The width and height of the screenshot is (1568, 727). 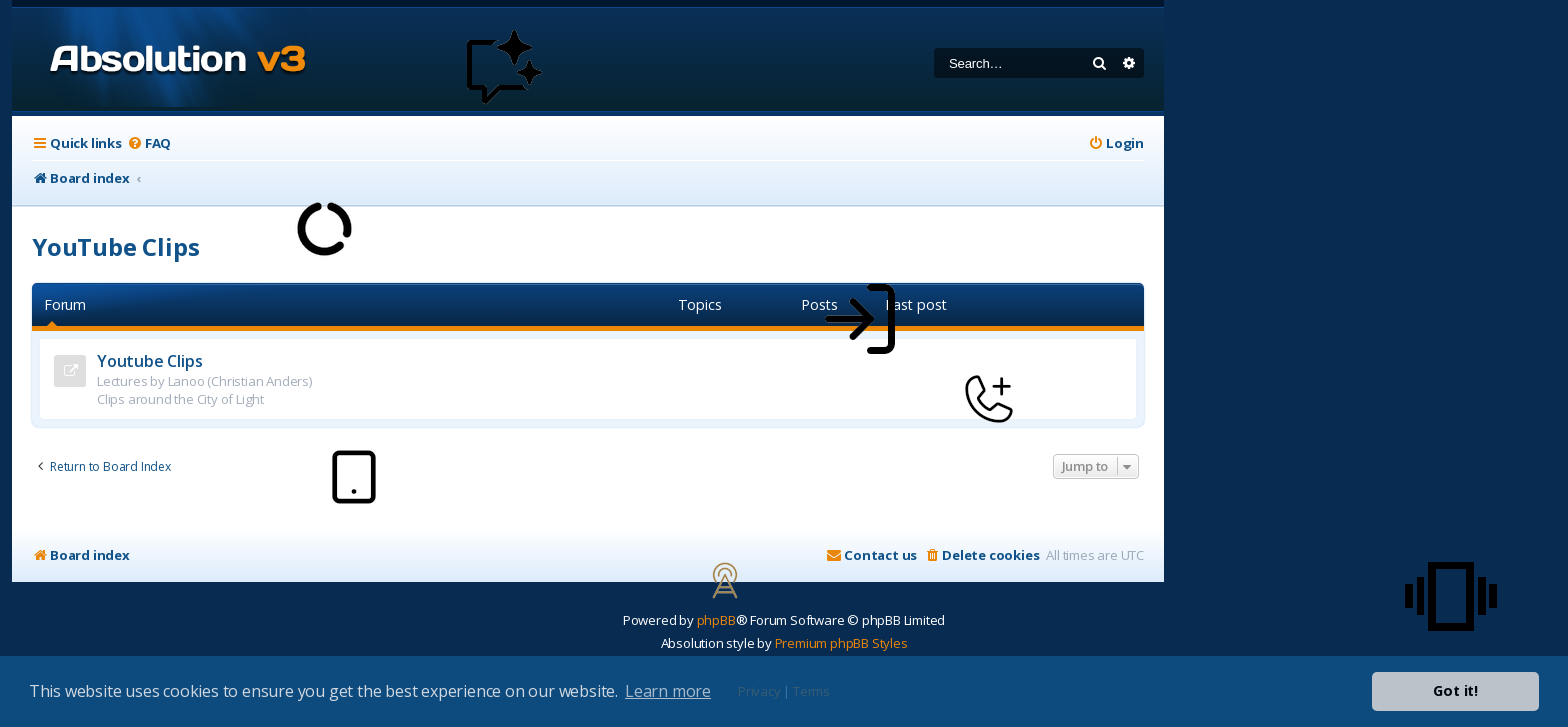 What do you see at coordinates (354, 477) in the screenshot?
I see `switch to tablet view or layout` at bounding box center [354, 477].